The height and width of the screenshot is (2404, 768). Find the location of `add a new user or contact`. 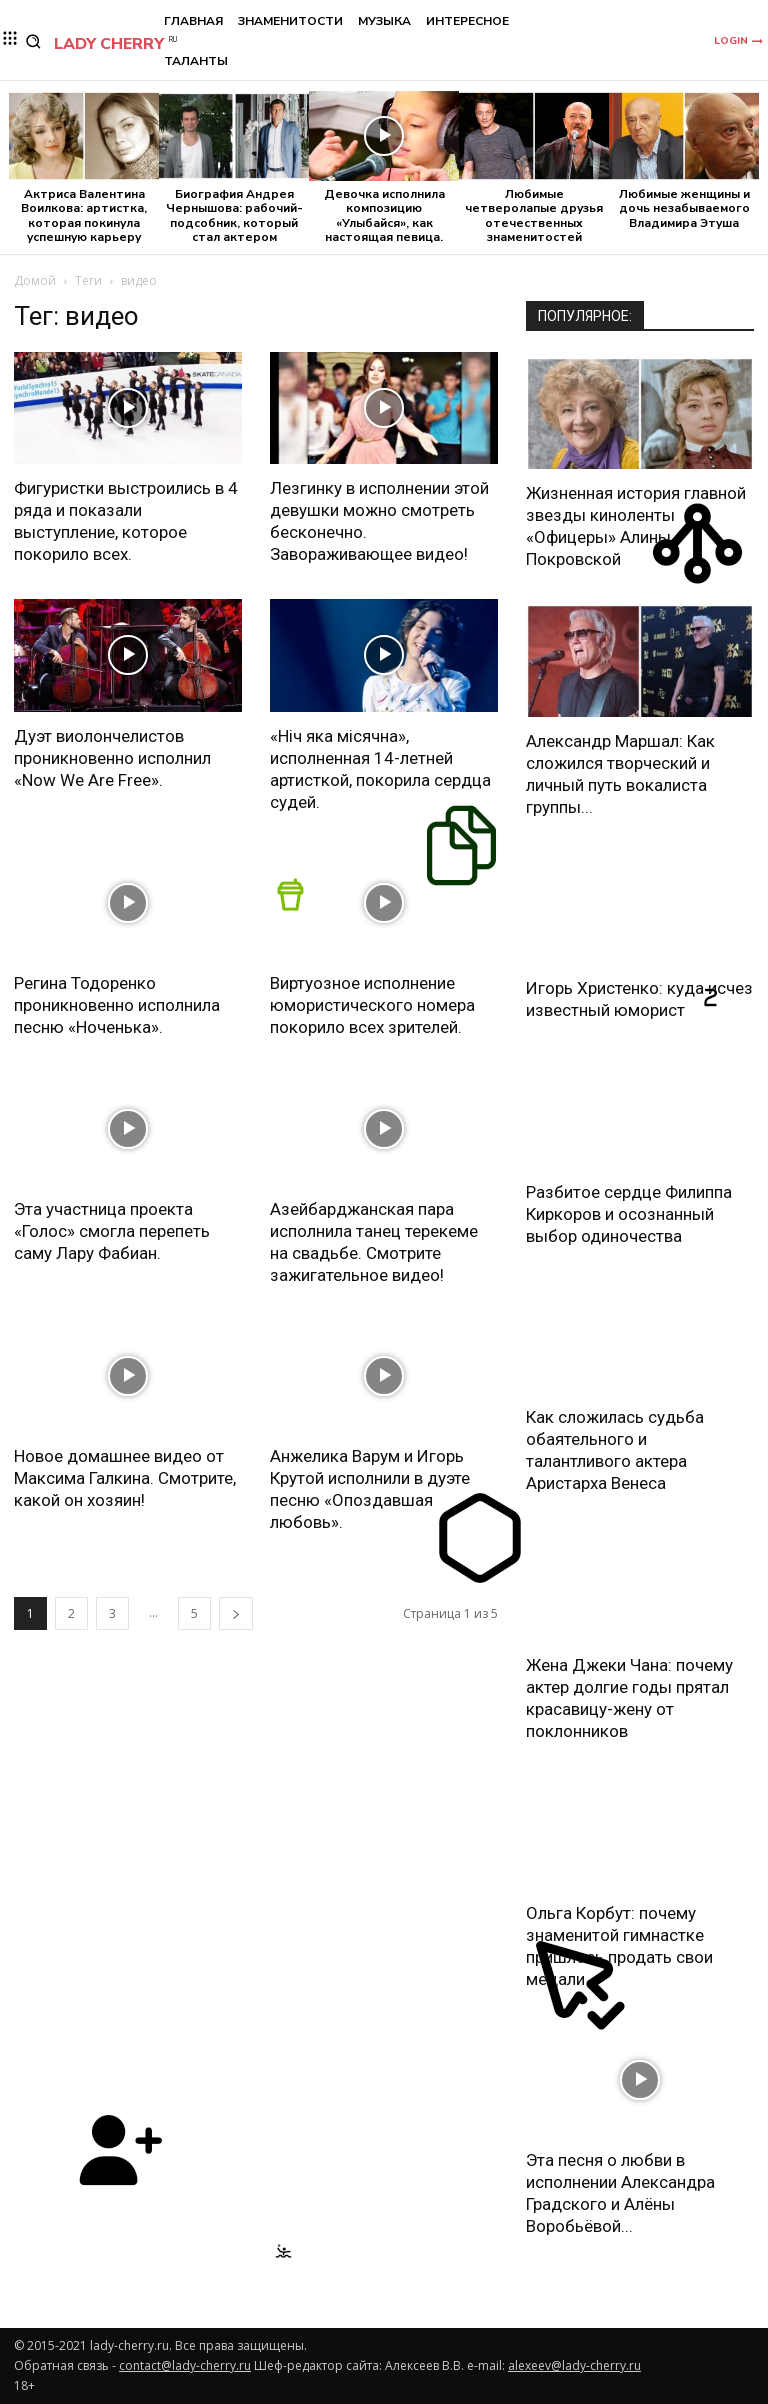

add a new user or contact is located at coordinates (117, 2149).